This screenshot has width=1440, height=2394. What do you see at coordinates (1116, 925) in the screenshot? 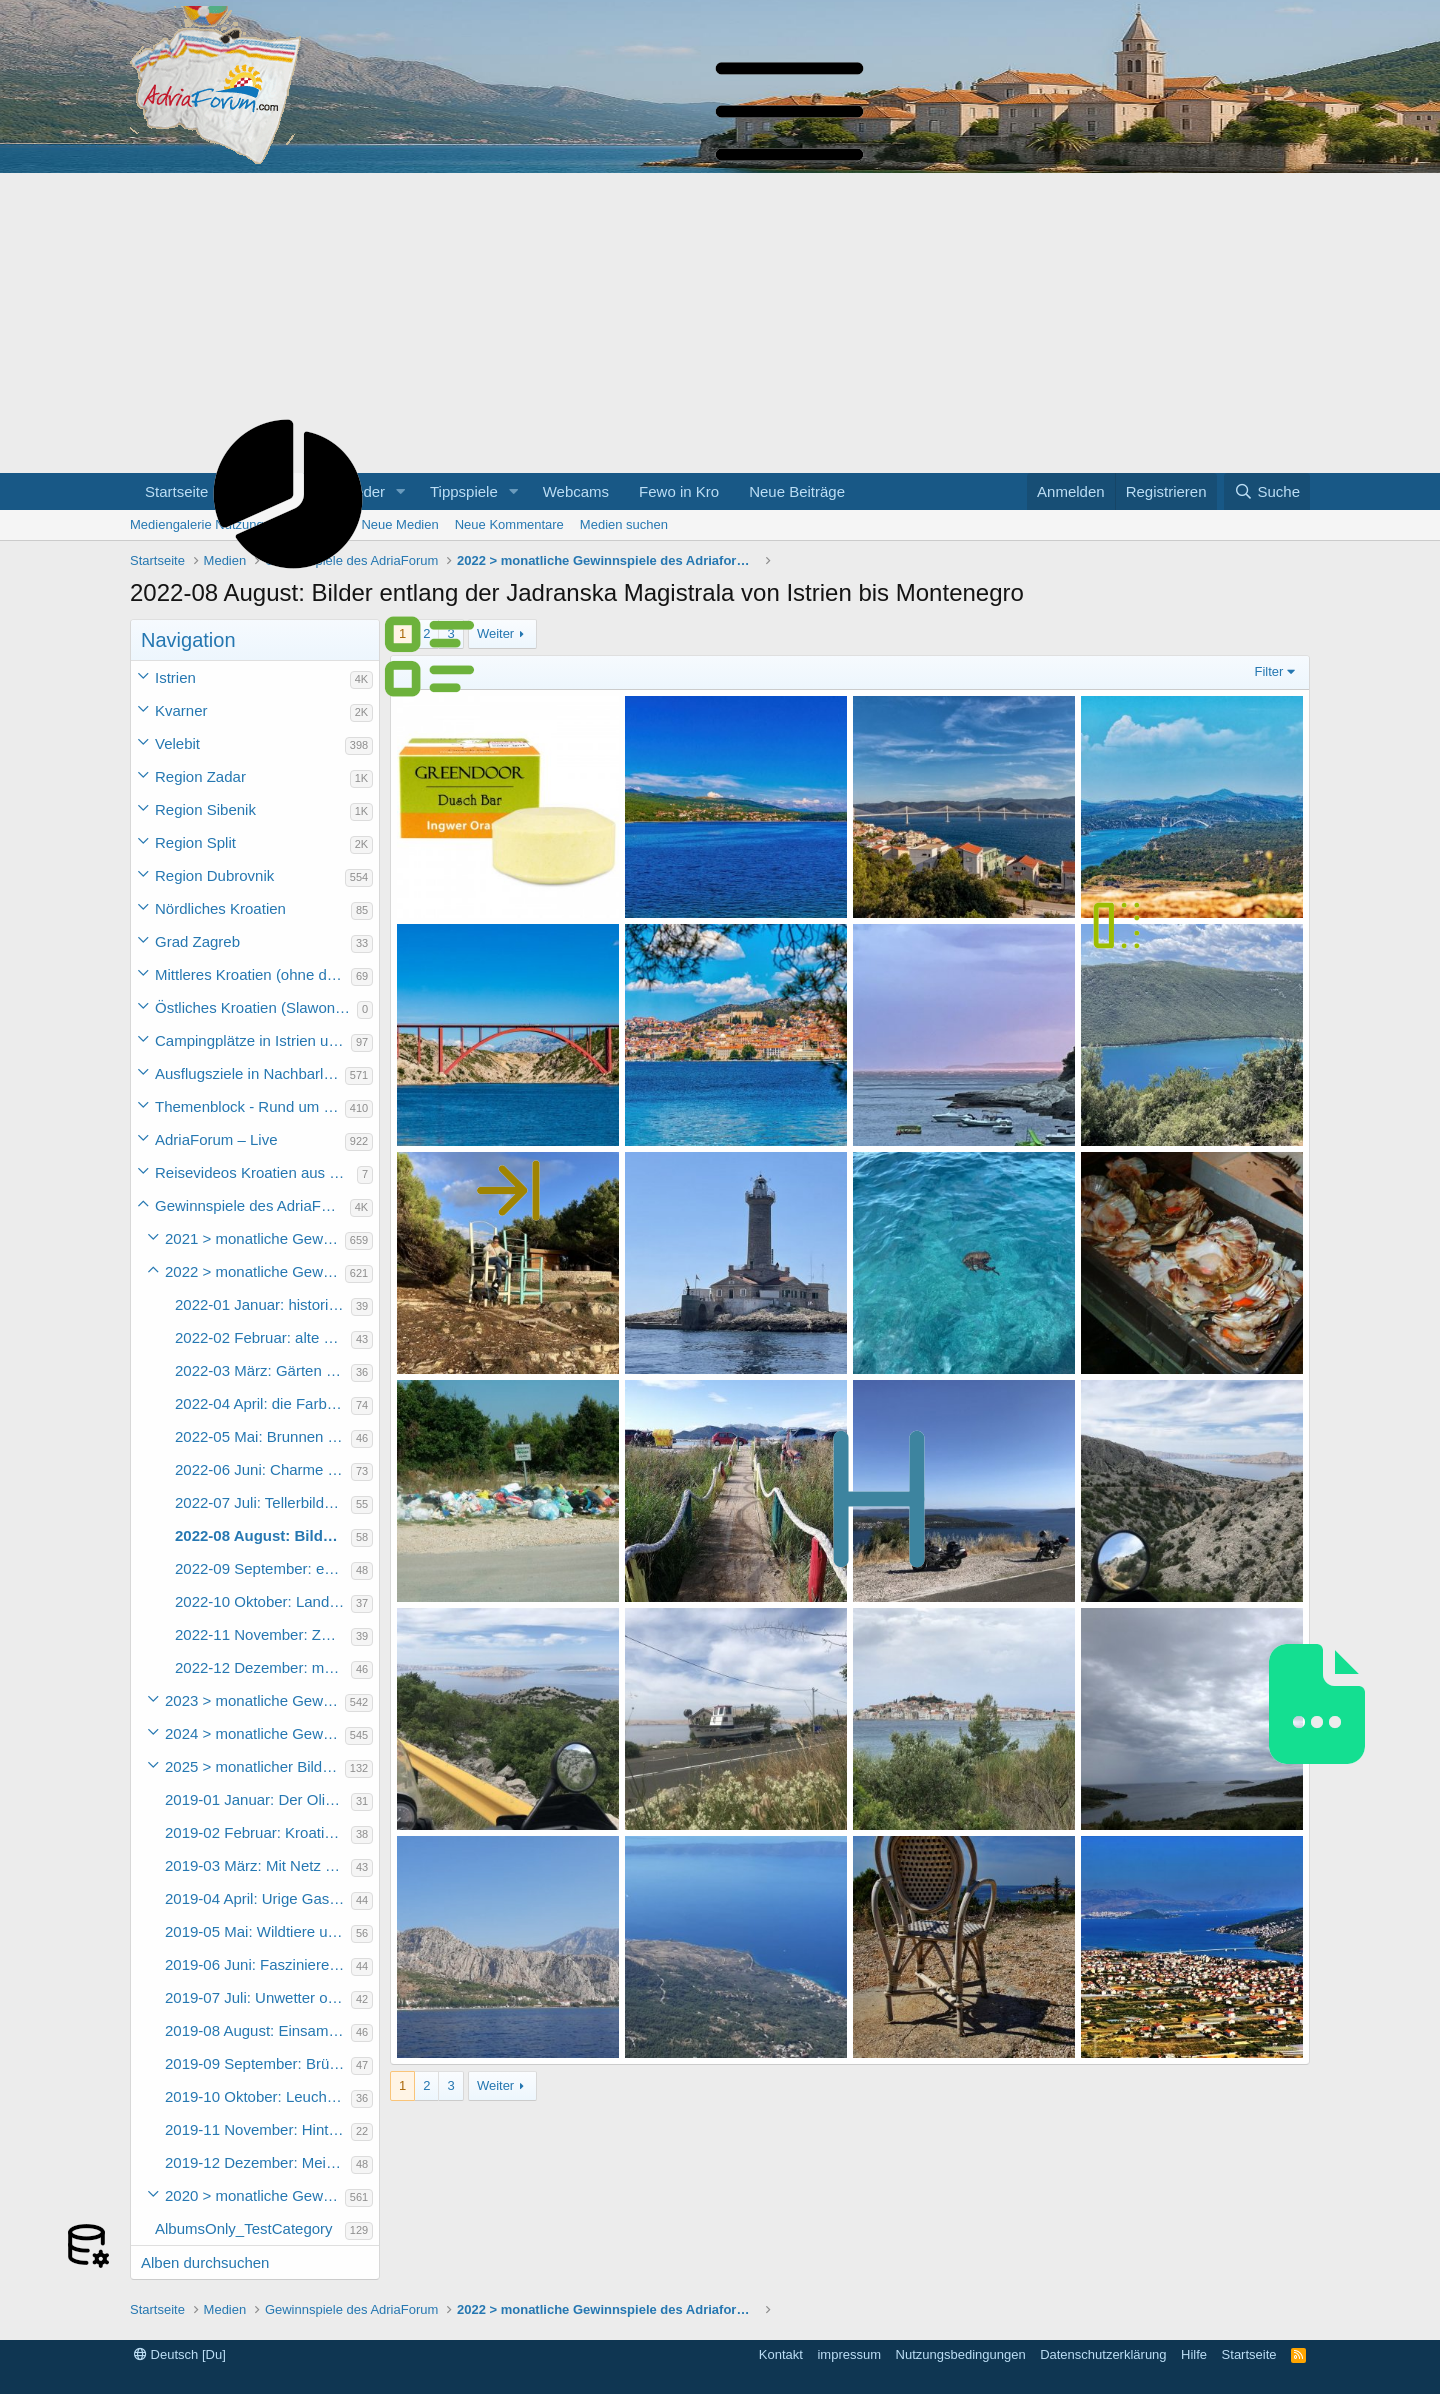
I see `align selected element to the left` at bounding box center [1116, 925].